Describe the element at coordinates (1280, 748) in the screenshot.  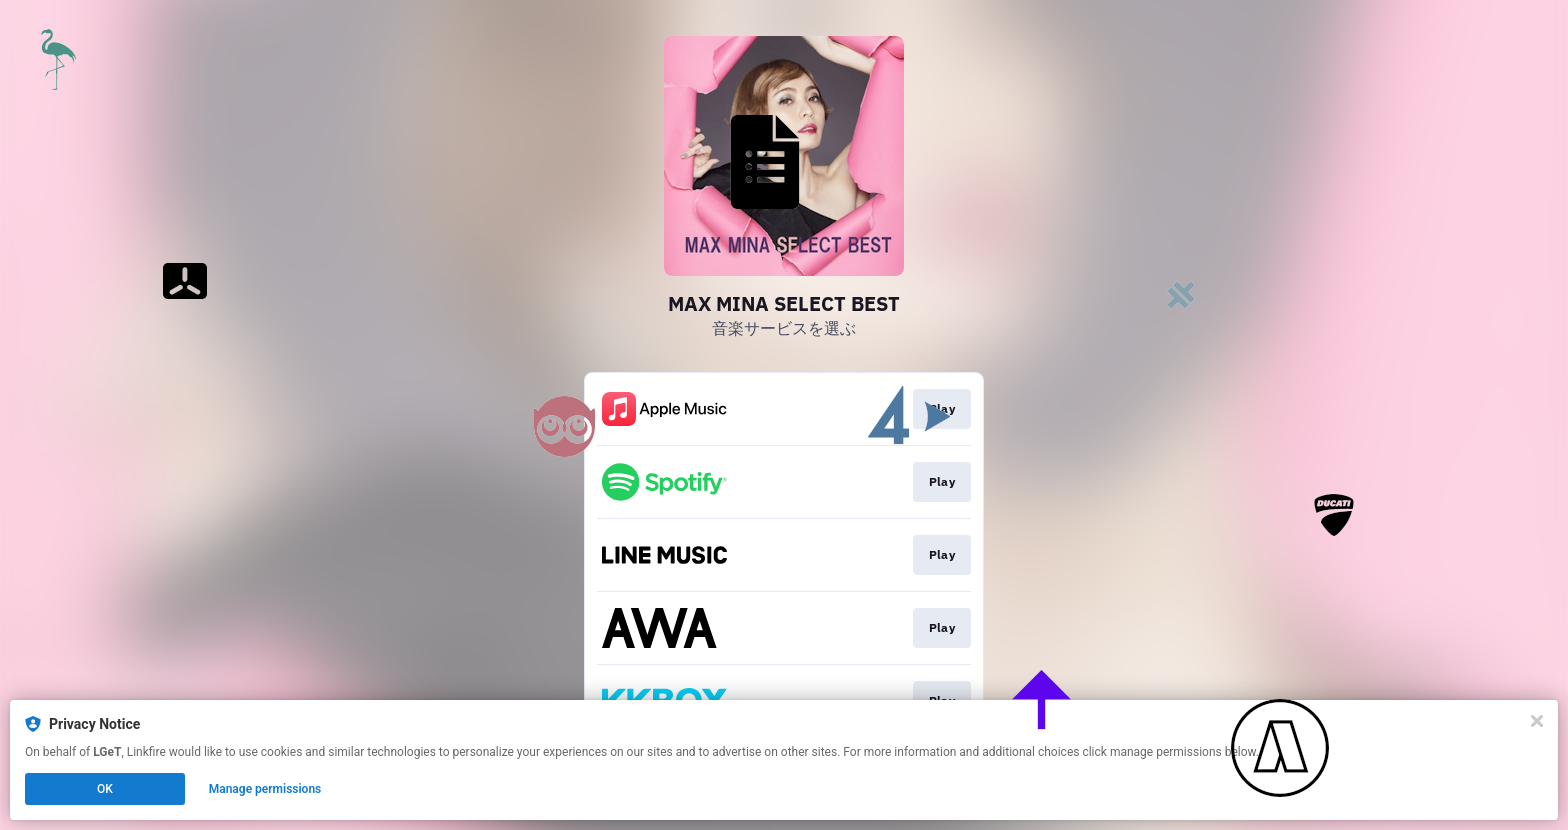
I see `open akiflow productivity app` at that location.